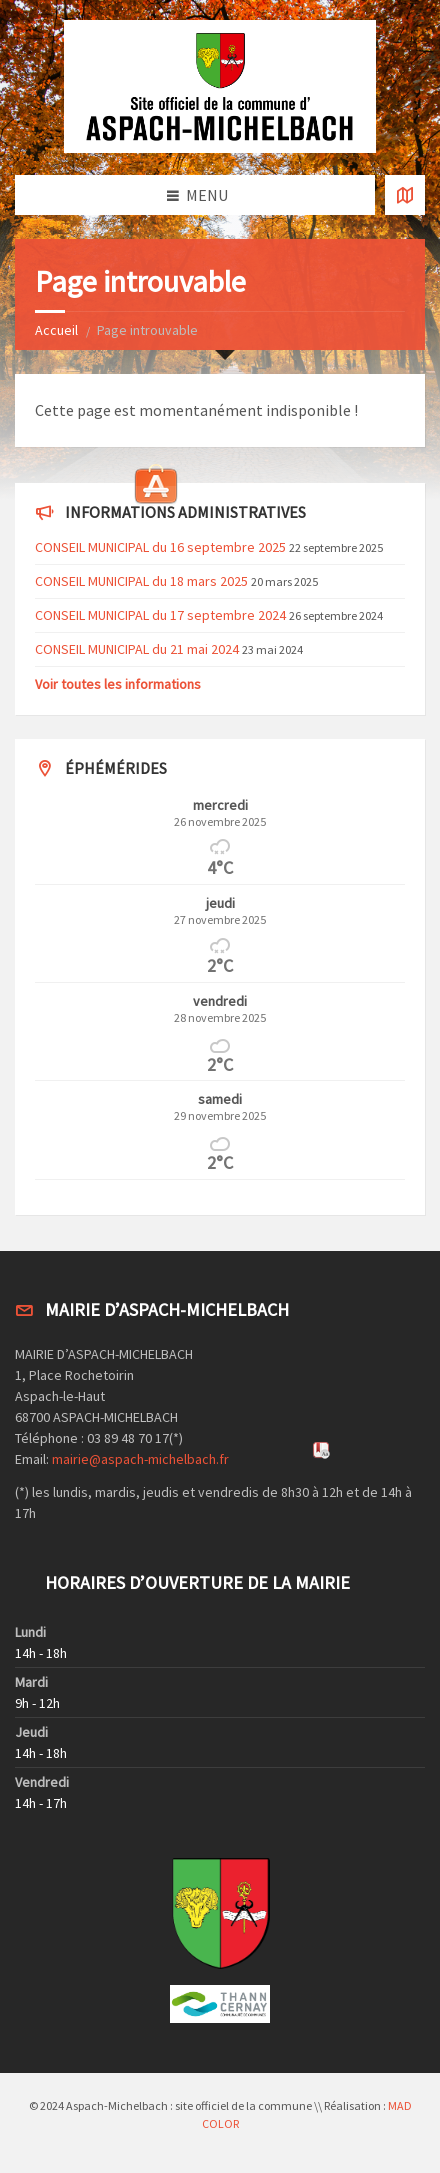 This screenshot has height=2173, width=440. I want to click on open the software center to browse and install apps, so click(156, 486).